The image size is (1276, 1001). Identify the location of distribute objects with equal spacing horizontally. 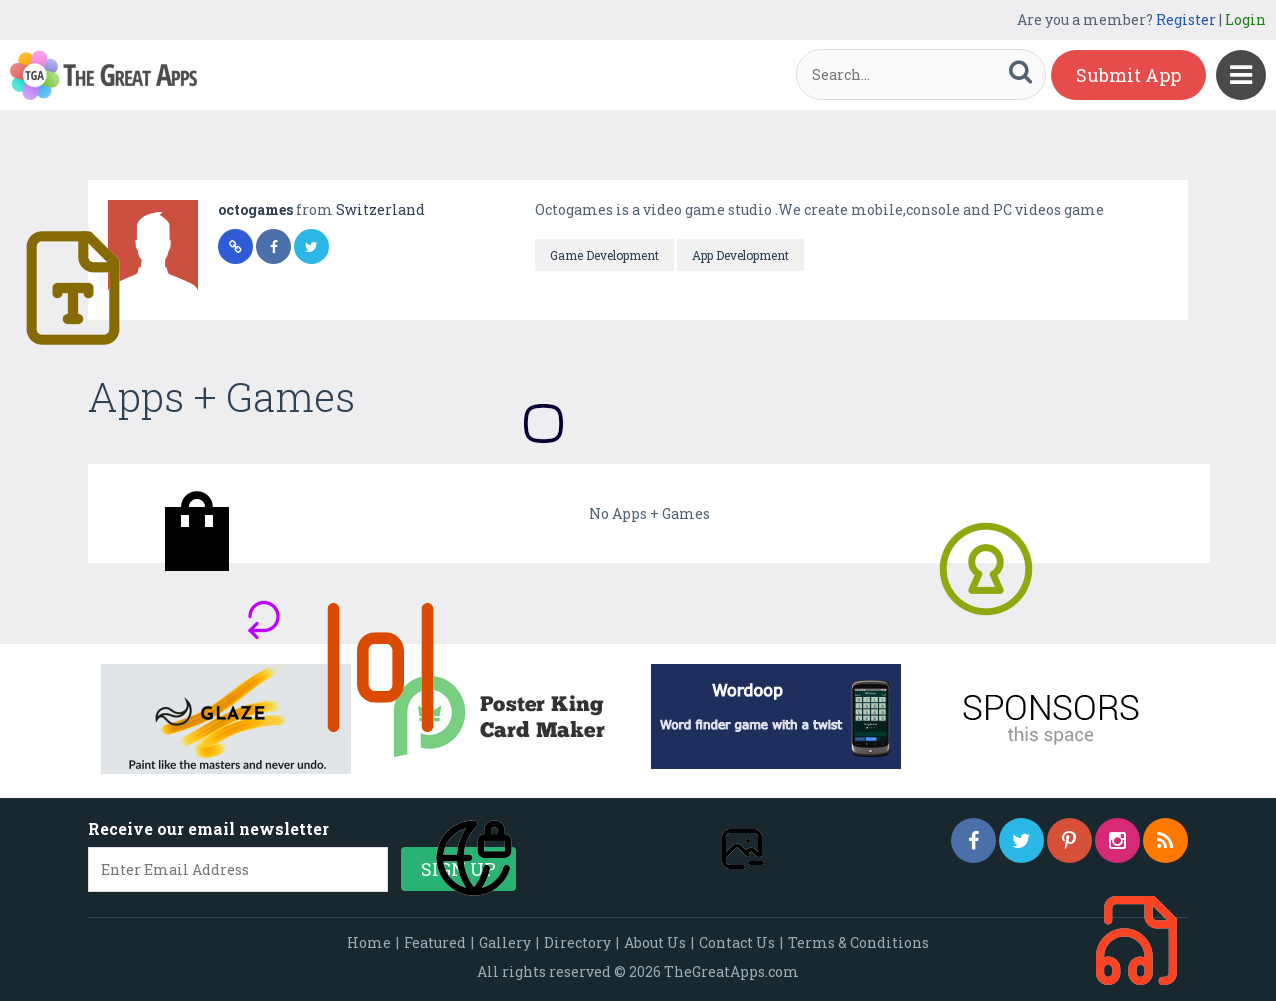
(380, 667).